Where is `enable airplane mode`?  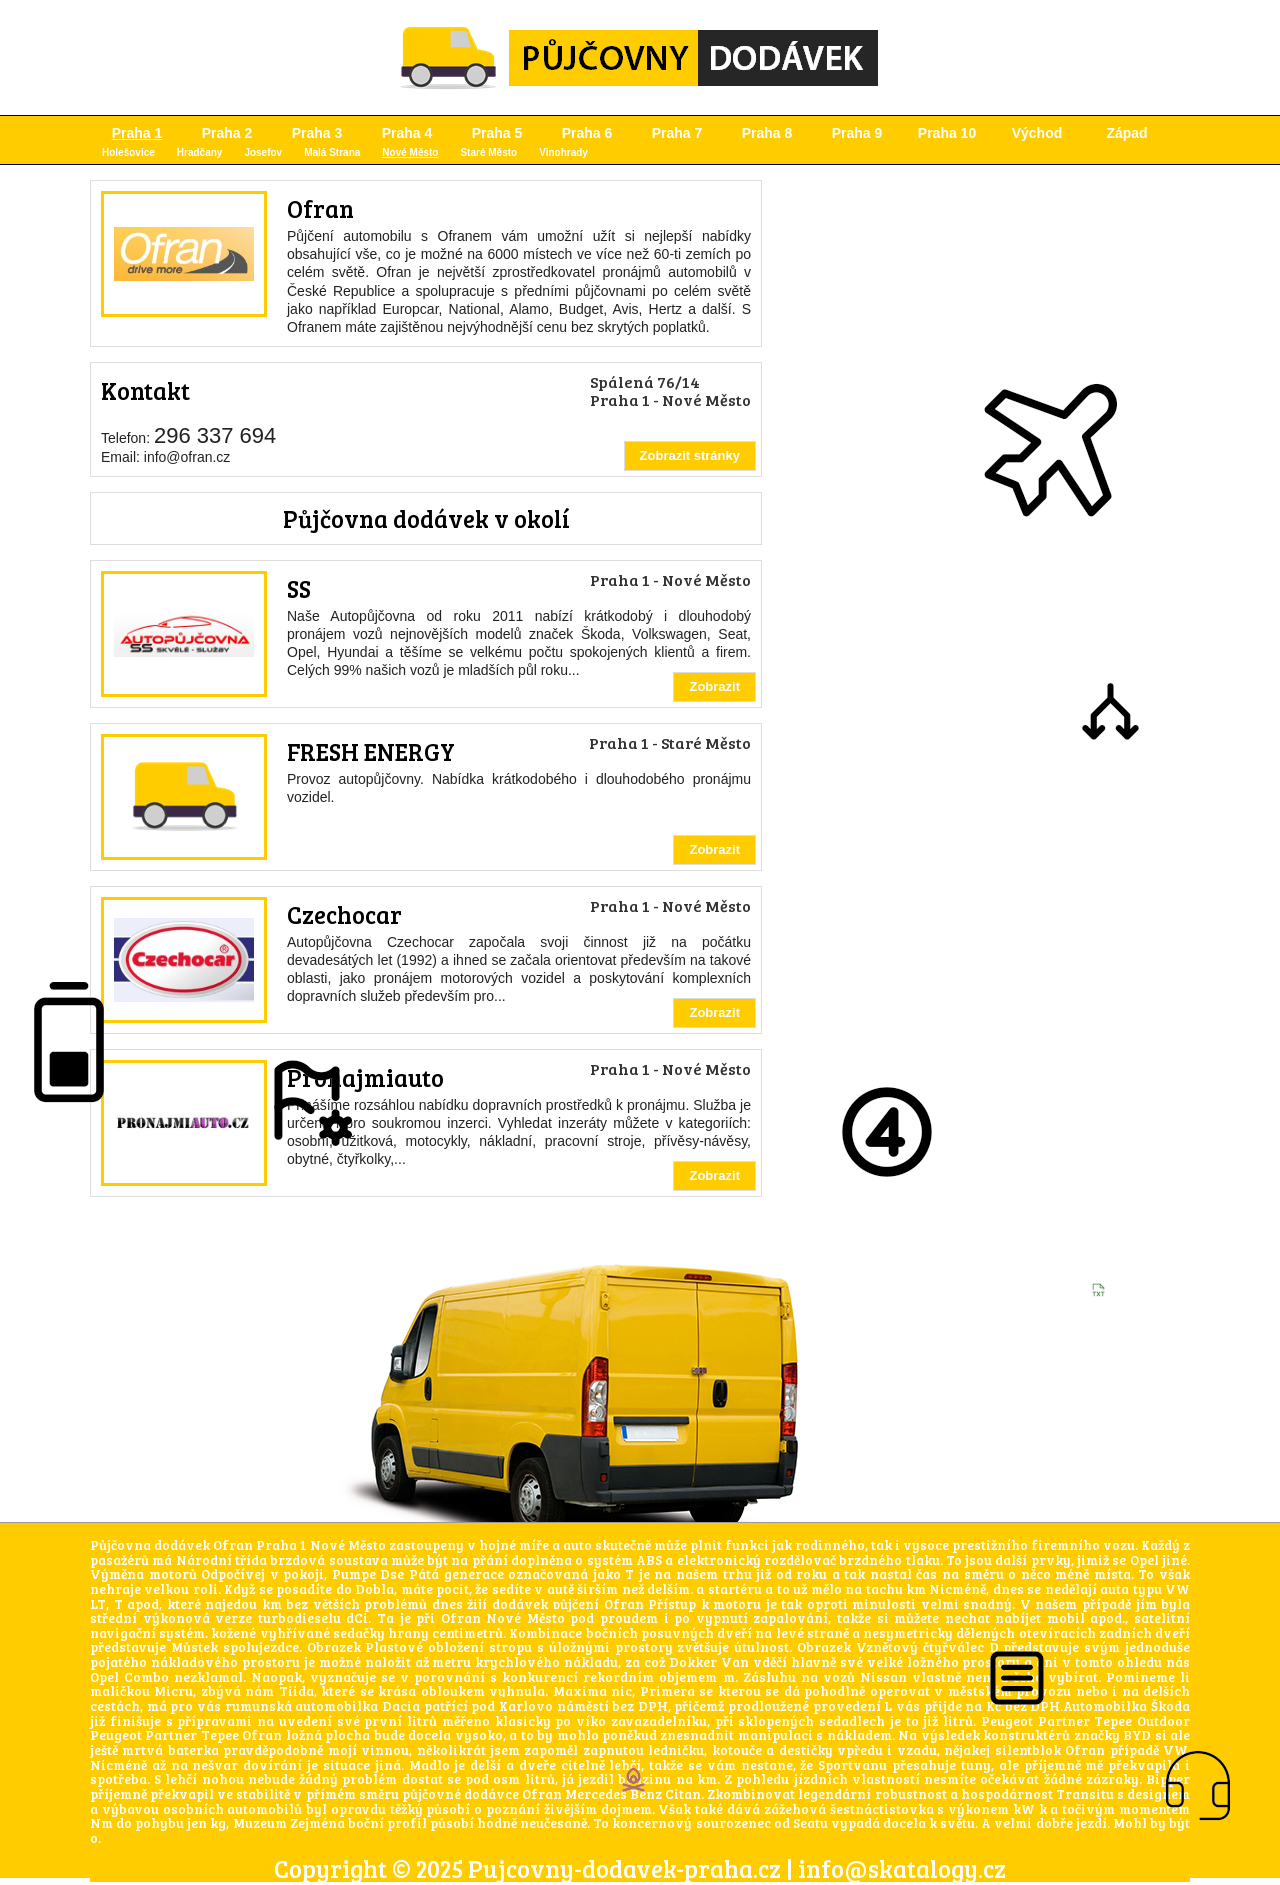
enable airplane mode is located at coordinates (1053, 447).